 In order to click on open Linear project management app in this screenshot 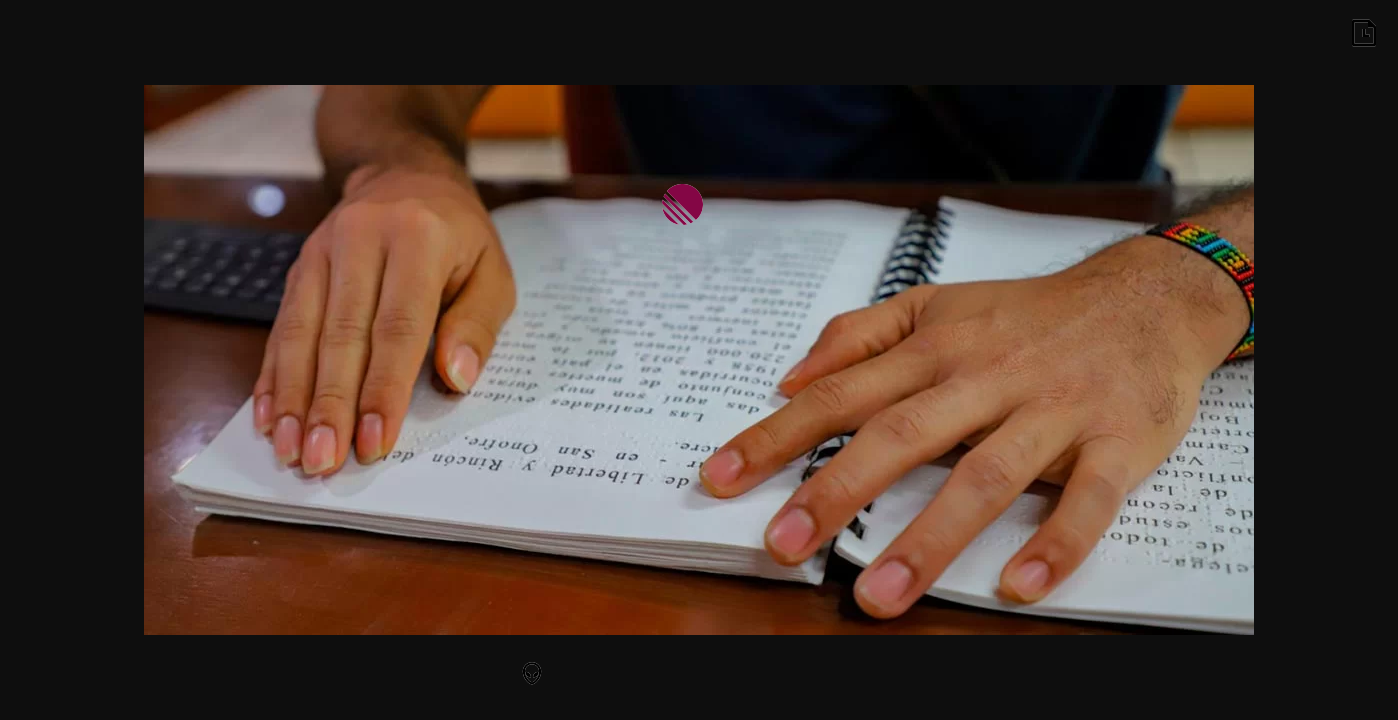, I will do `click(682, 204)`.